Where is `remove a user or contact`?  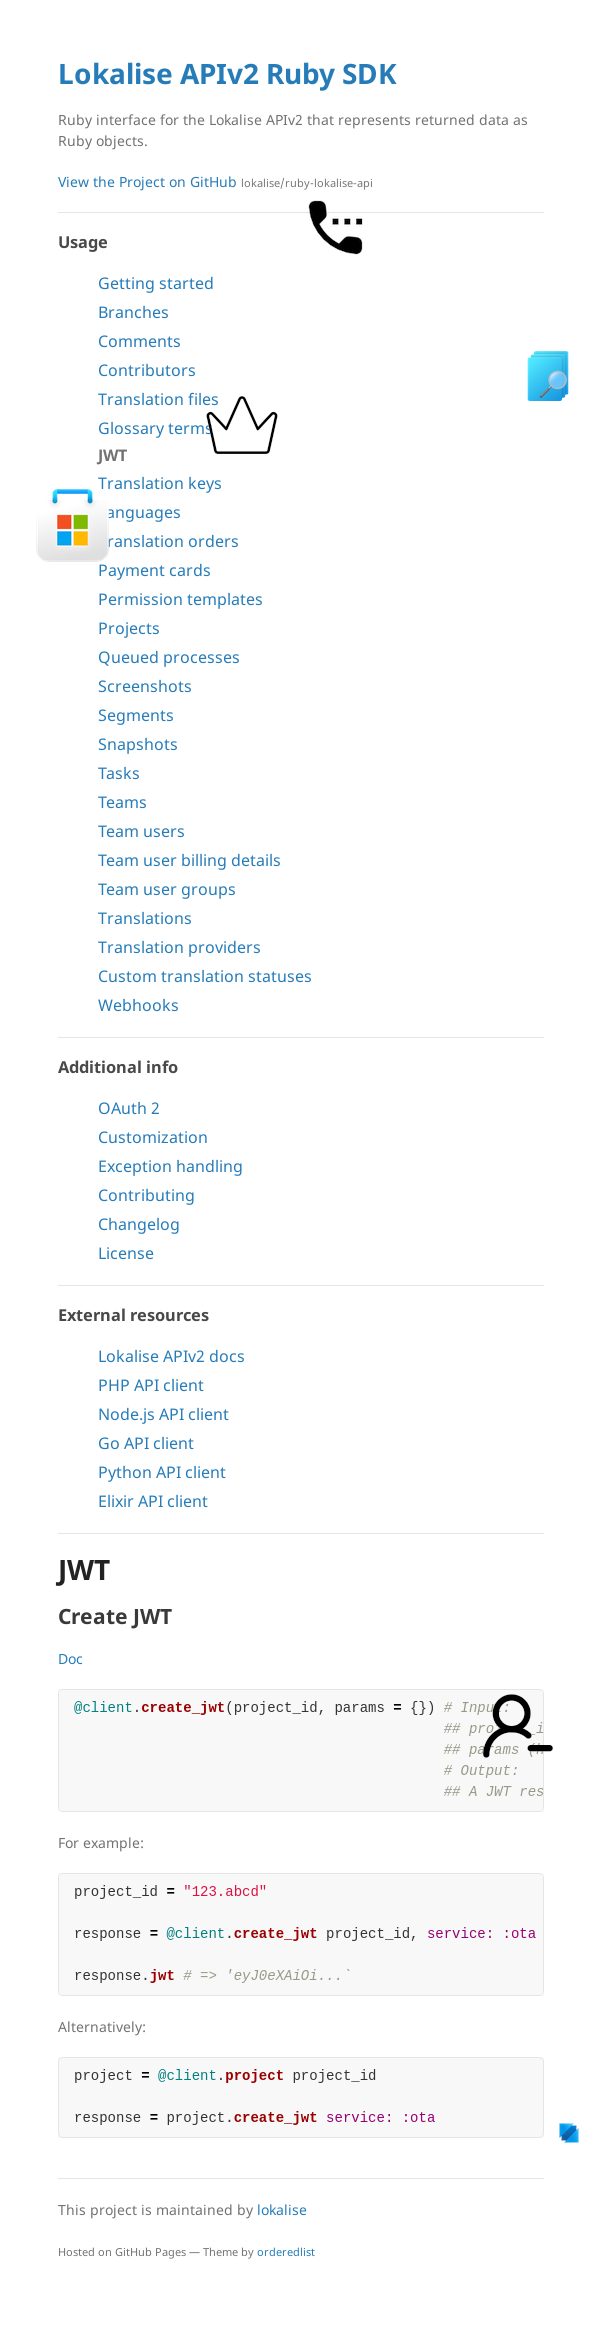
remove a user or contact is located at coordinates (518, 1726).